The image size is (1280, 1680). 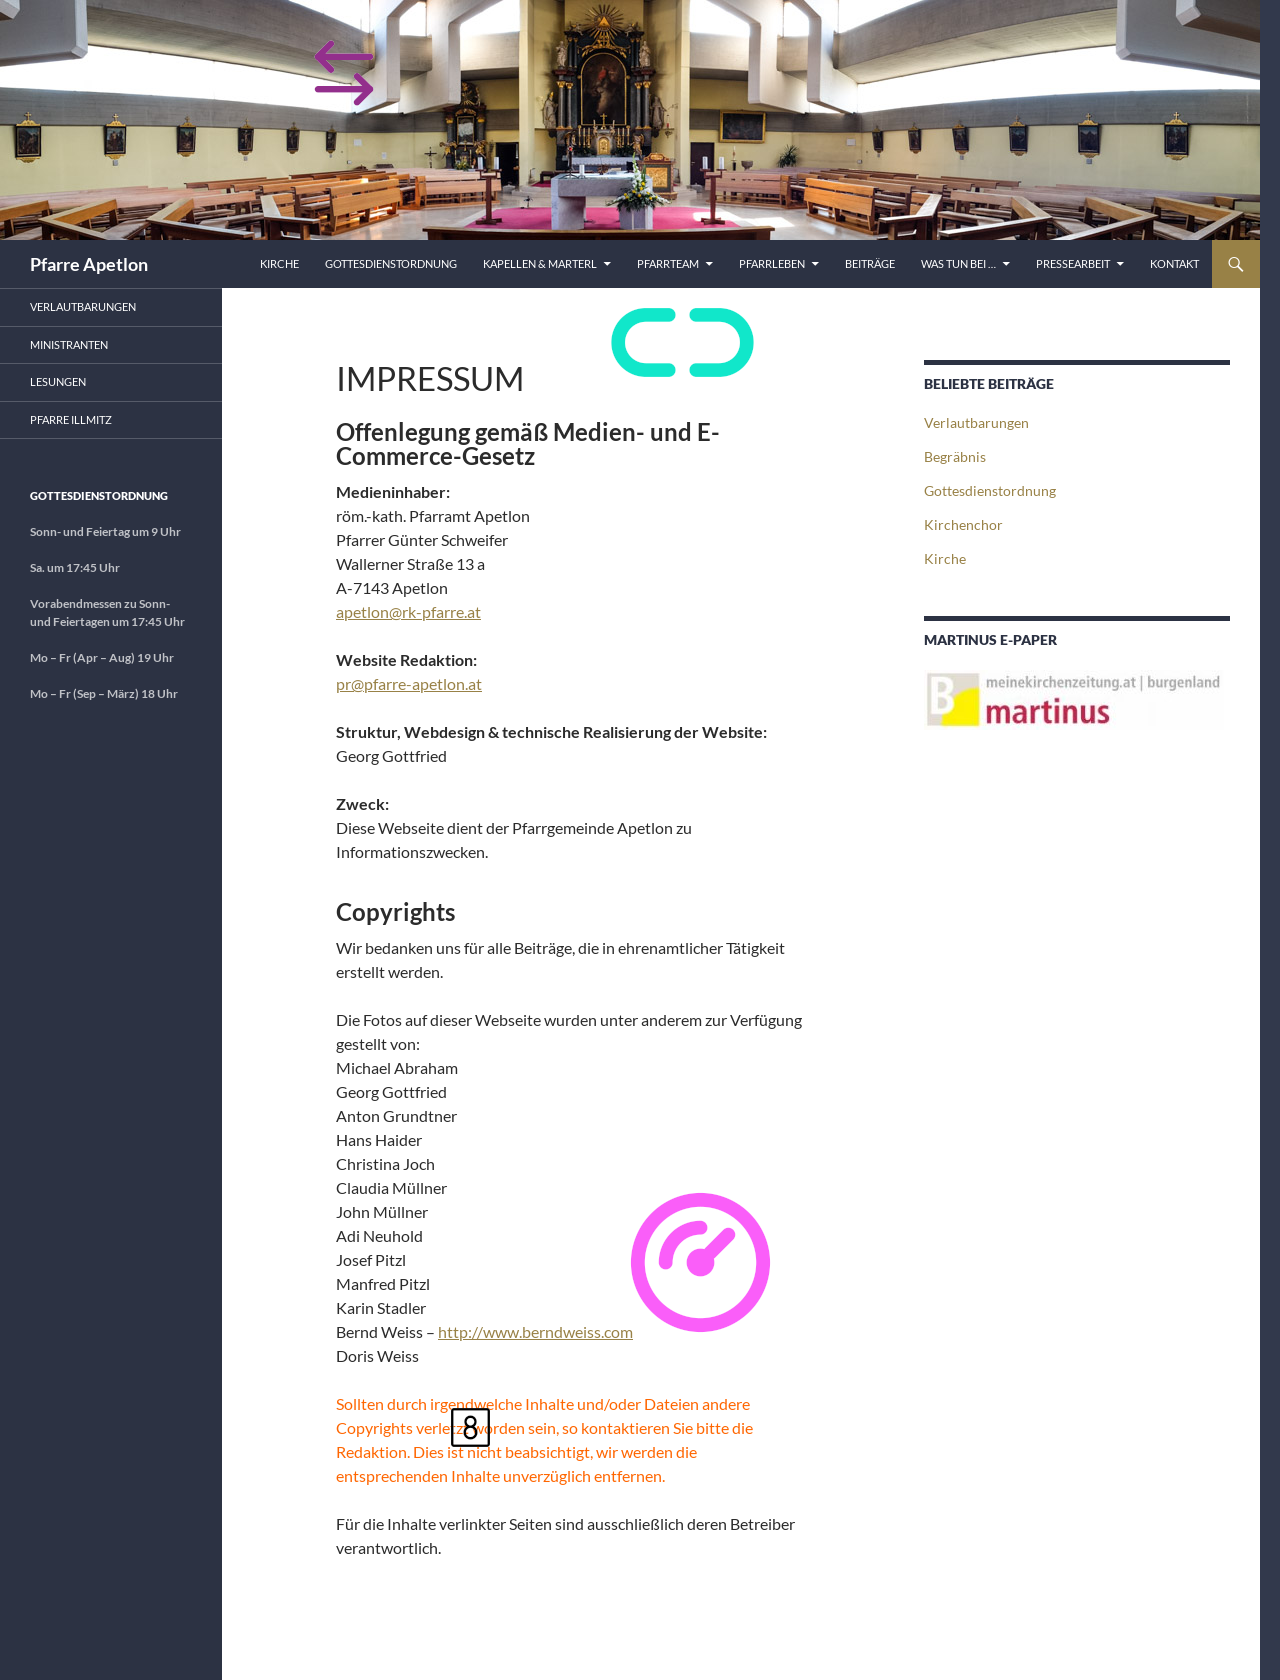 What do you see at coordinates (682, 342) in the screenshot?
I see `unlink or disconnect a shared item` at bounding box center [682, 342].